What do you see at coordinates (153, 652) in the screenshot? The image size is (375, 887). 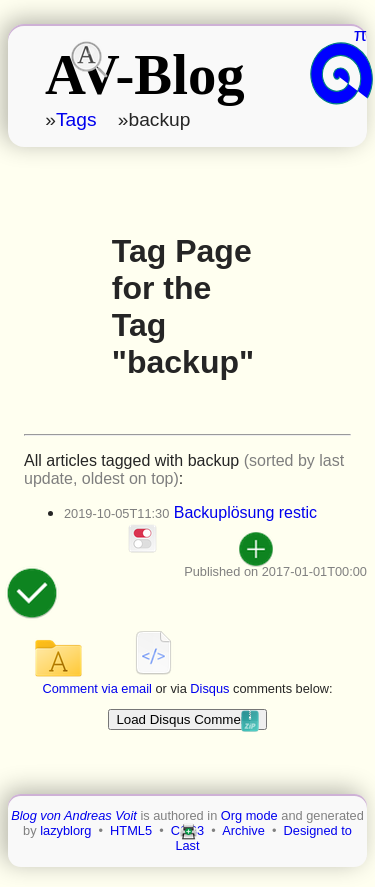 I see `an HTML or code file type indicator` at bounding box center [153, 652].